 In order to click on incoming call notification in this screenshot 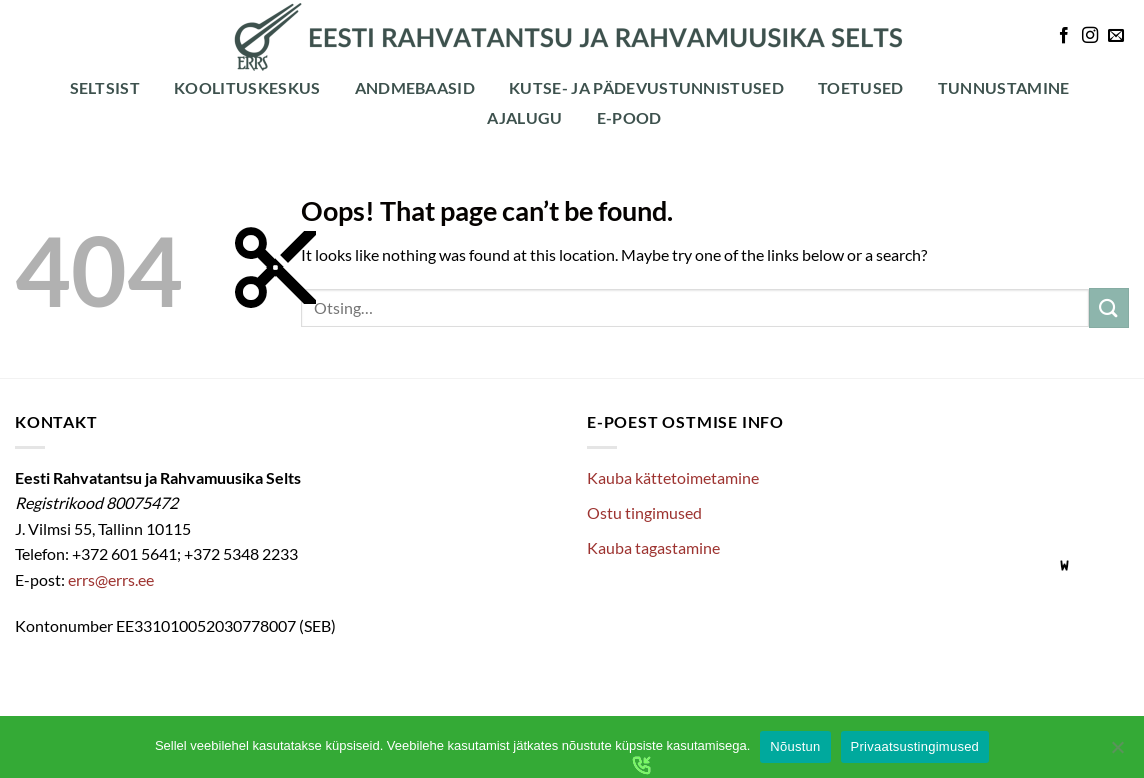, I will do `click(642, 765)`.